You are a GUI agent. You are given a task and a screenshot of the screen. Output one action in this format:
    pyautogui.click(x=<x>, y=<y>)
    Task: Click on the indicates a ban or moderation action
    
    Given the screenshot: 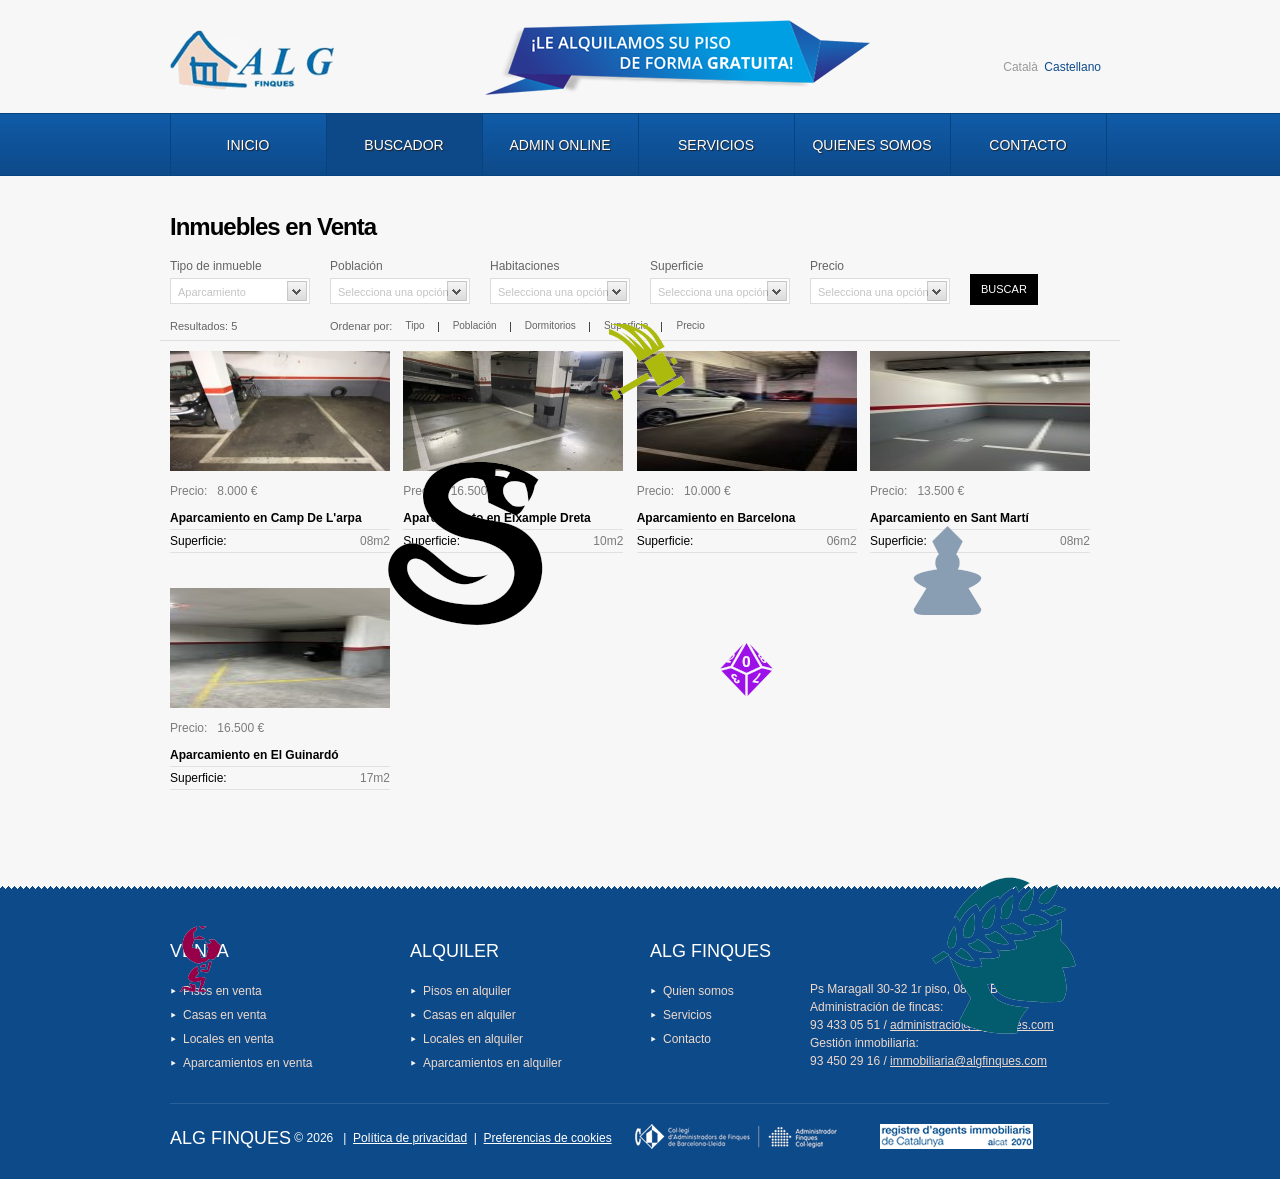 What is the action you would take?
    pyautogui.click(x=647, y=363)
    